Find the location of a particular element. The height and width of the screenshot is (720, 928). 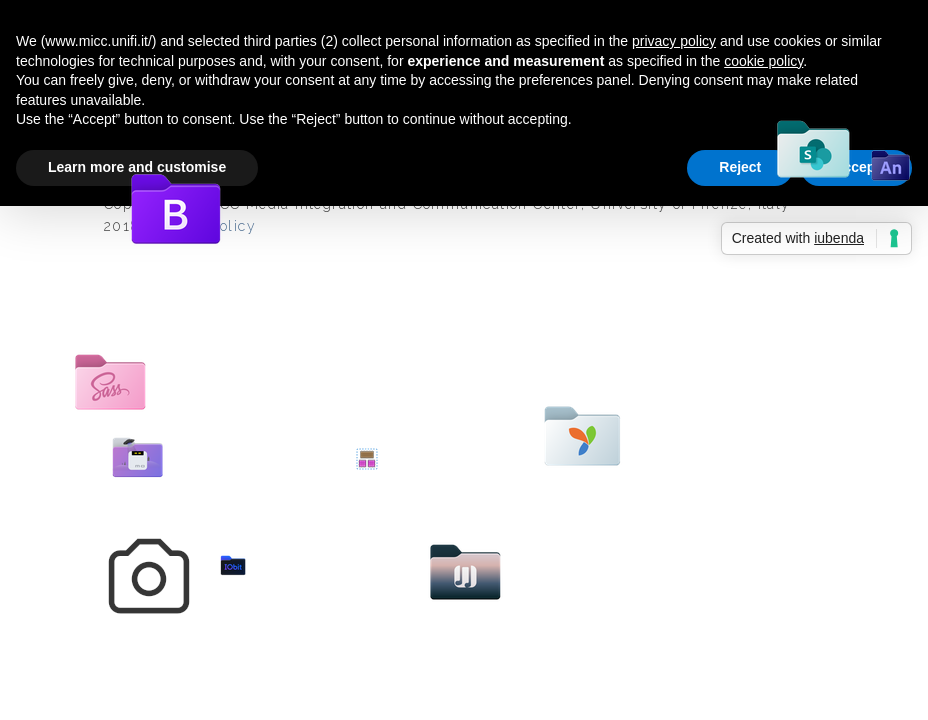

open adobe animate project files folder is located at coordinates (890, 166).